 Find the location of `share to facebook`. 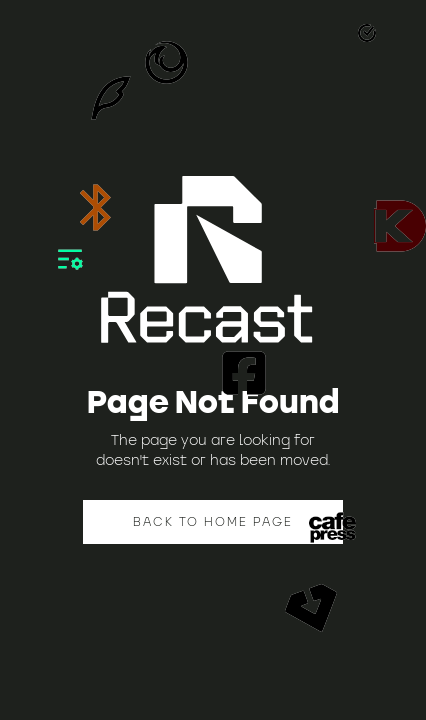

share to facebook is located at coordinates (244, 373).